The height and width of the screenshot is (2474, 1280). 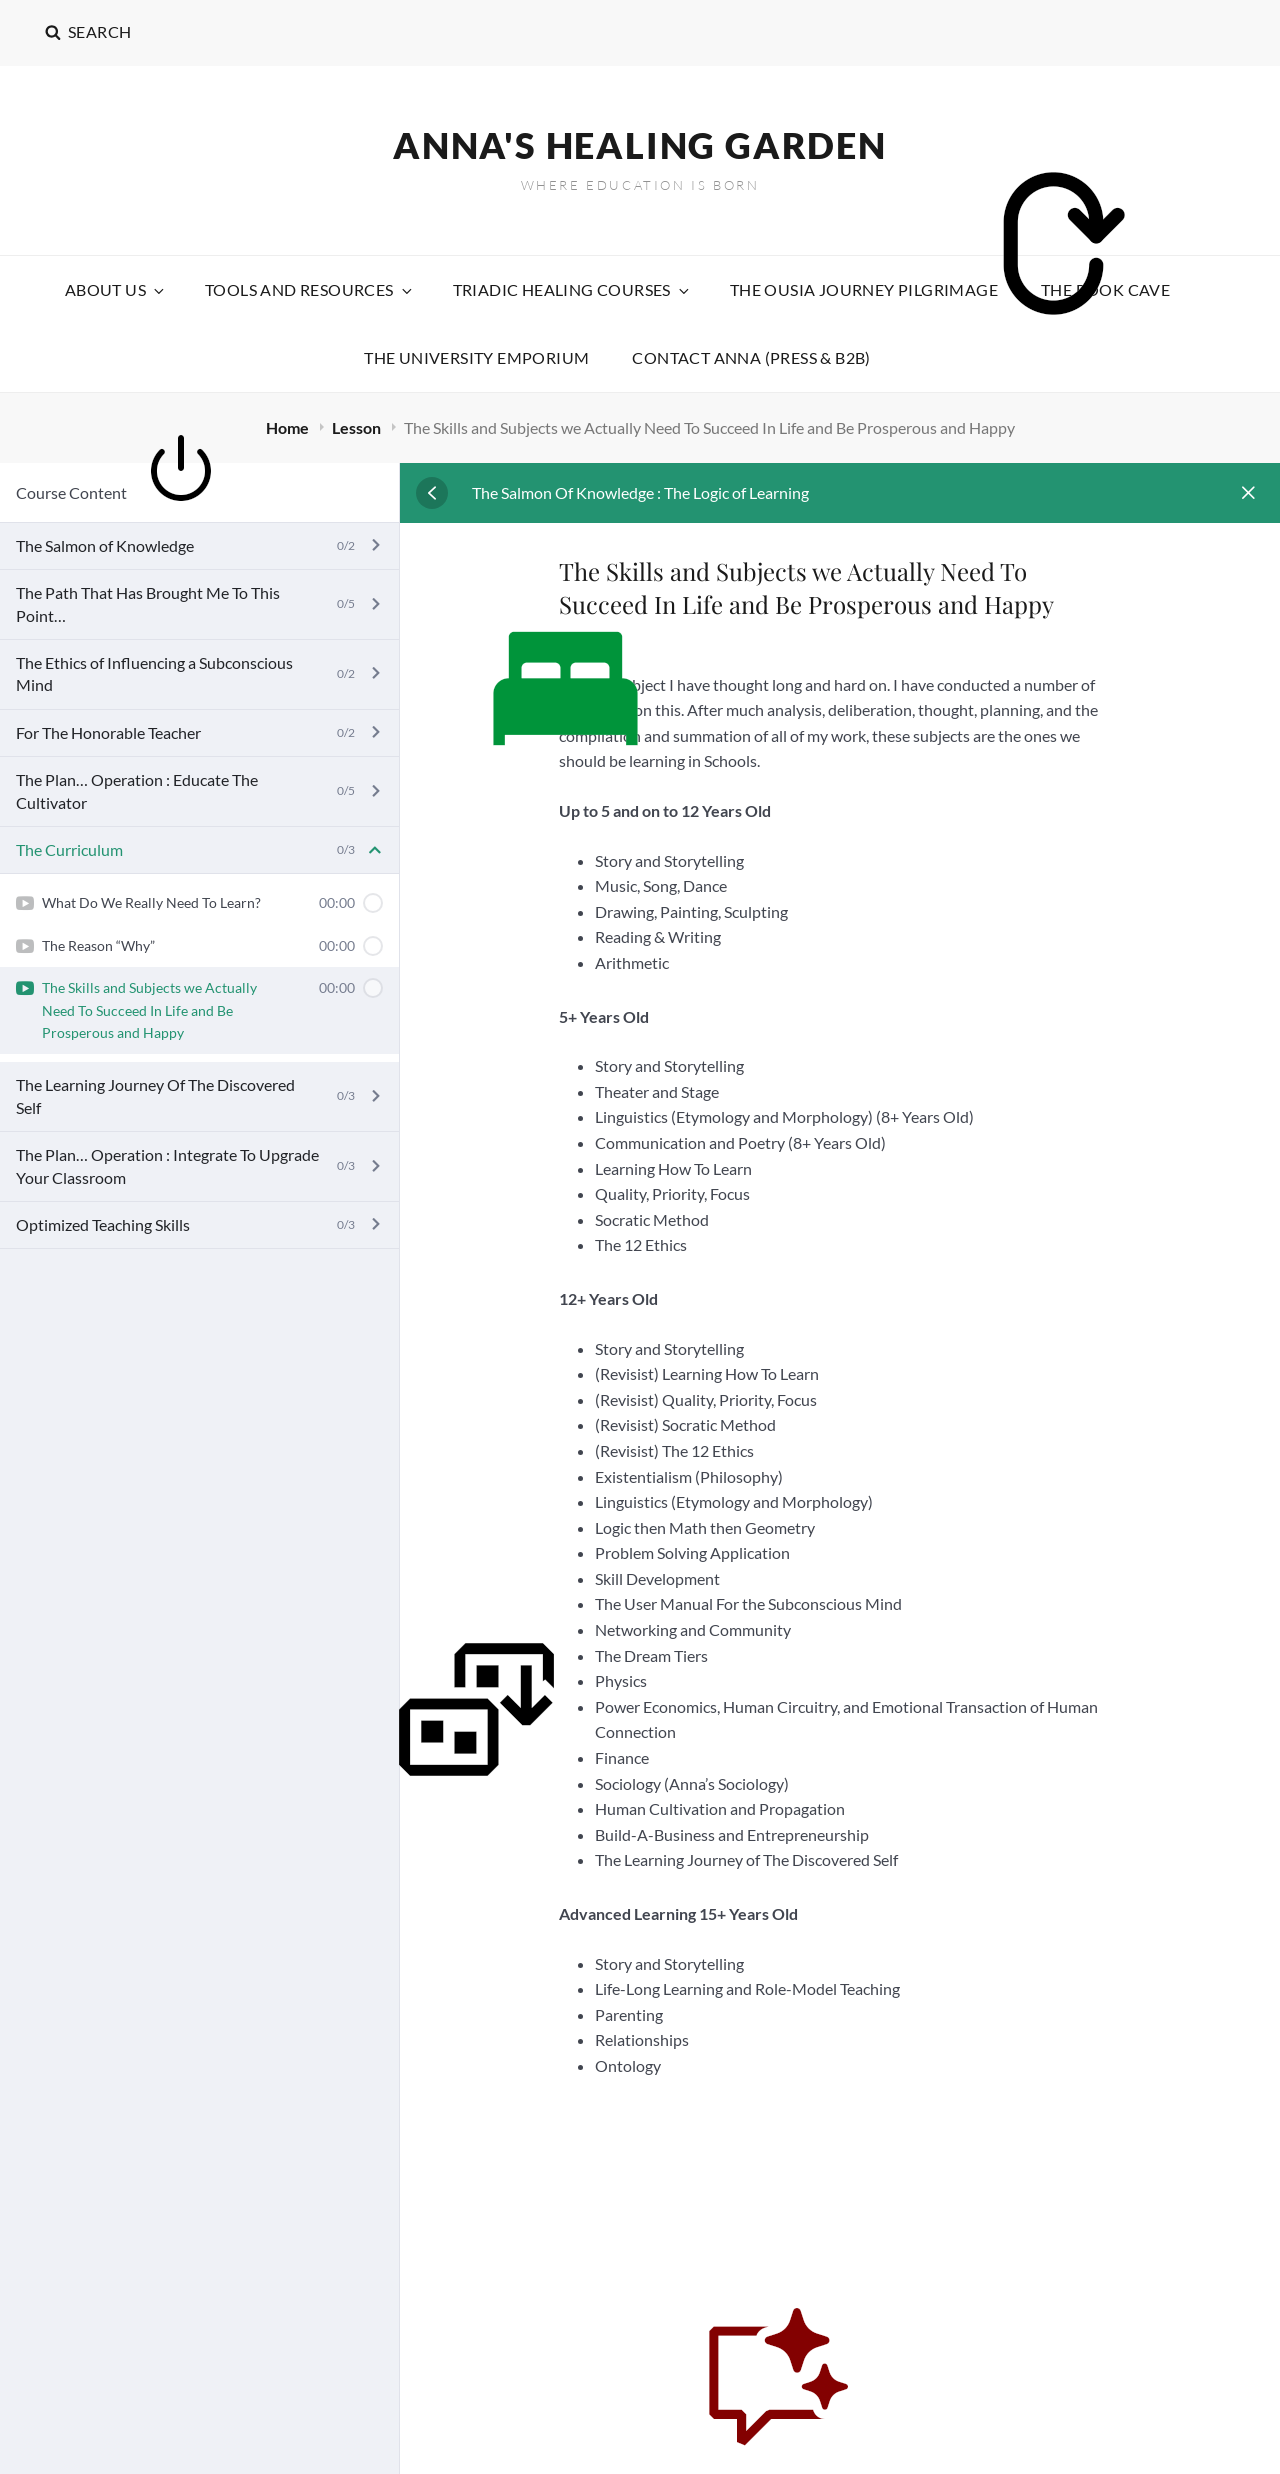 I want to click on start an AI-powered chat conversation, so click(x=774, y=2382).